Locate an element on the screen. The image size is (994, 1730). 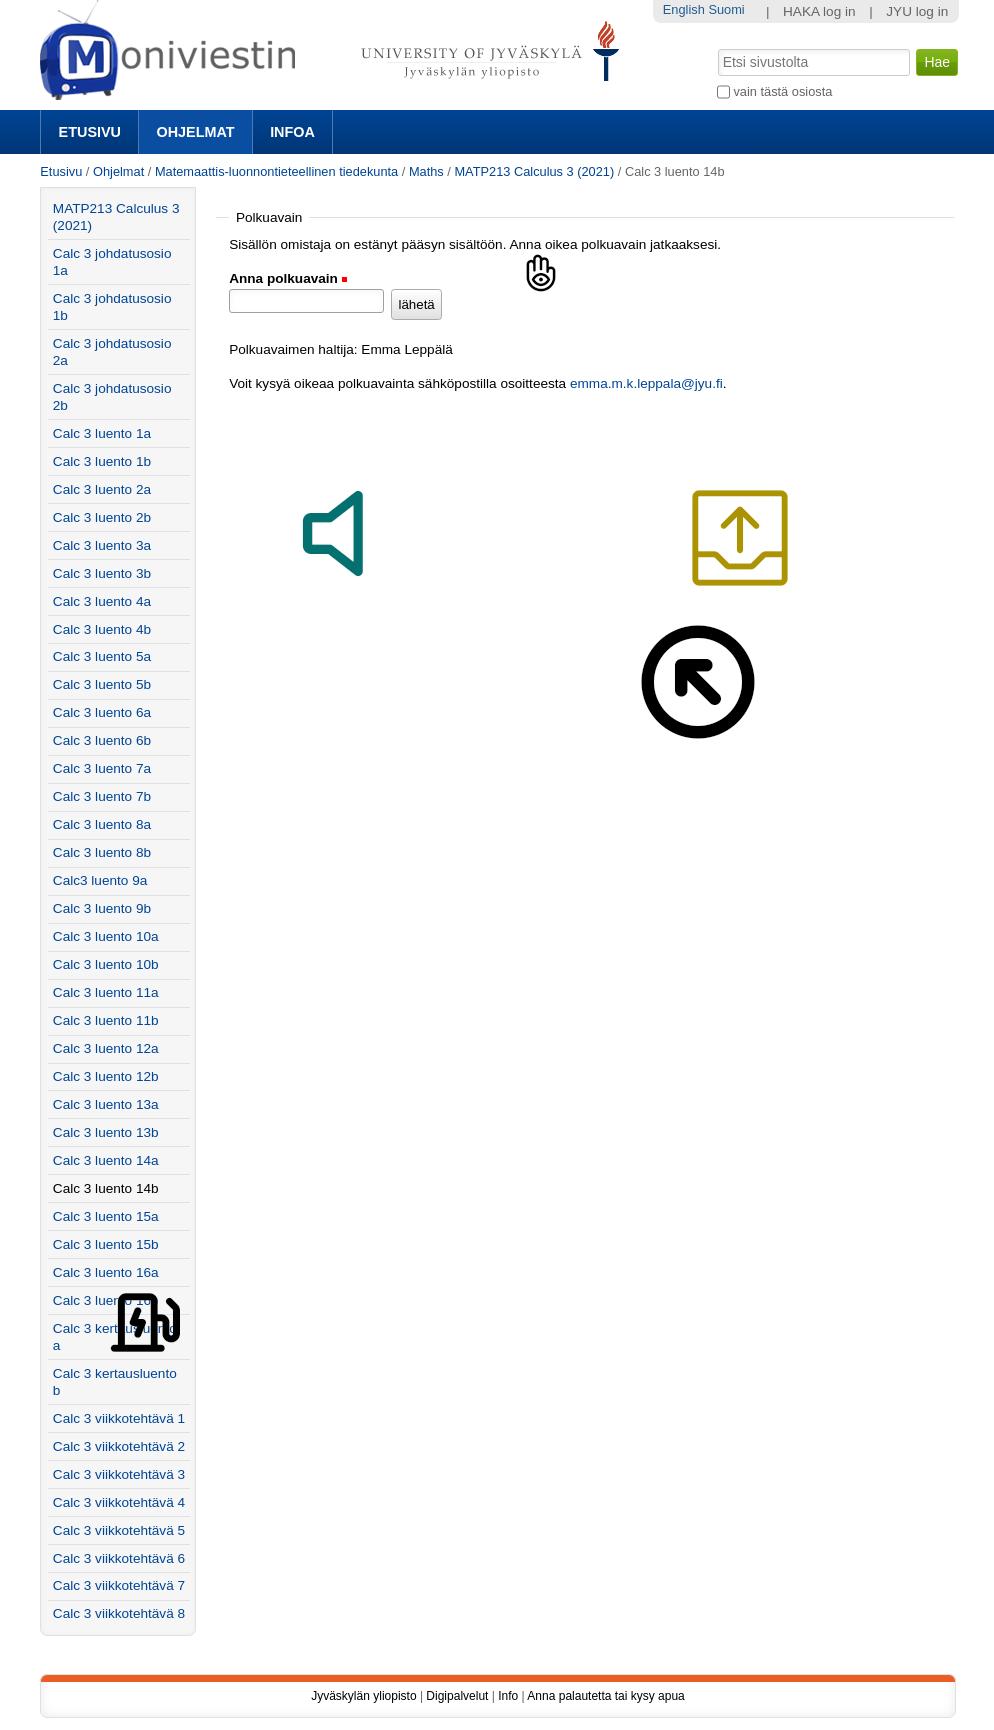
access hand tracking or gesture recognition settings is located at coordinates (541, 273).